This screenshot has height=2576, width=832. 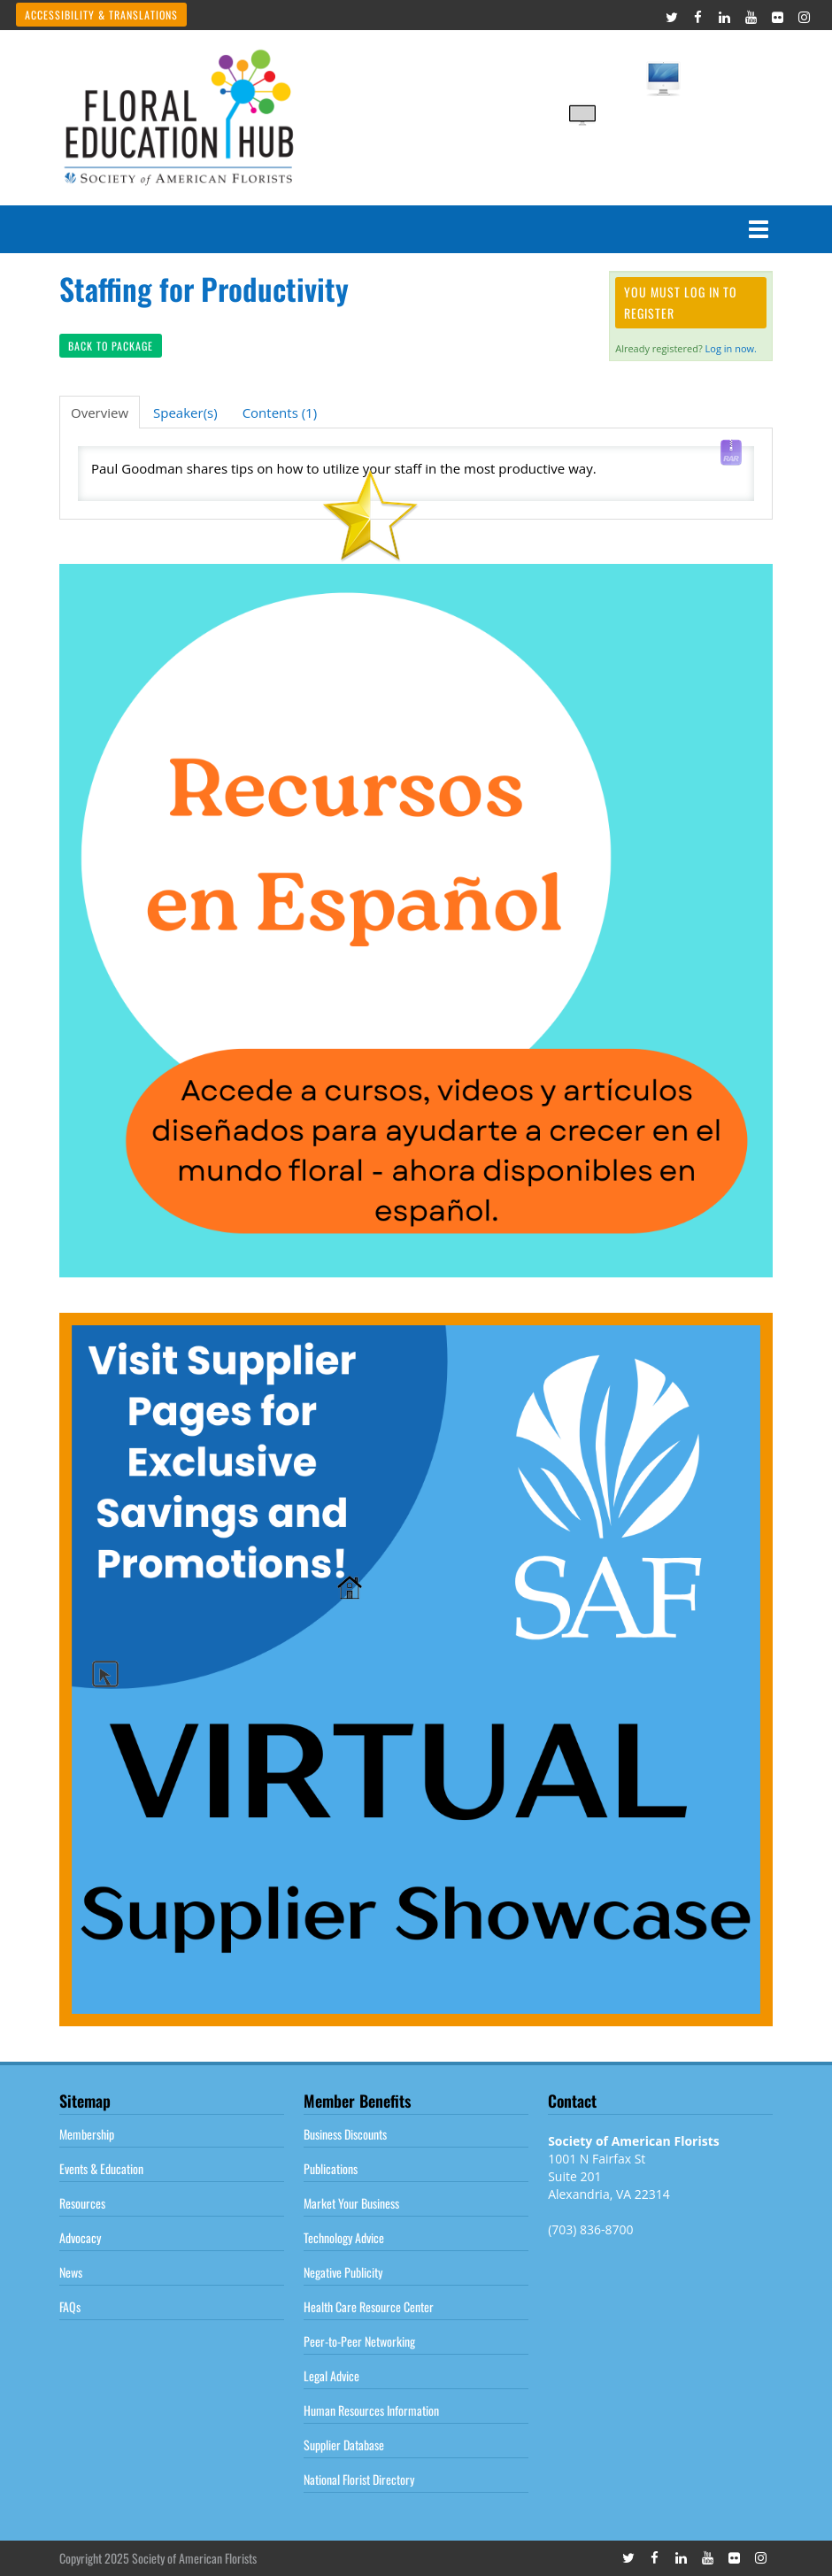 I want to click on navigate to your home folder, so click(x=350, y=1587).